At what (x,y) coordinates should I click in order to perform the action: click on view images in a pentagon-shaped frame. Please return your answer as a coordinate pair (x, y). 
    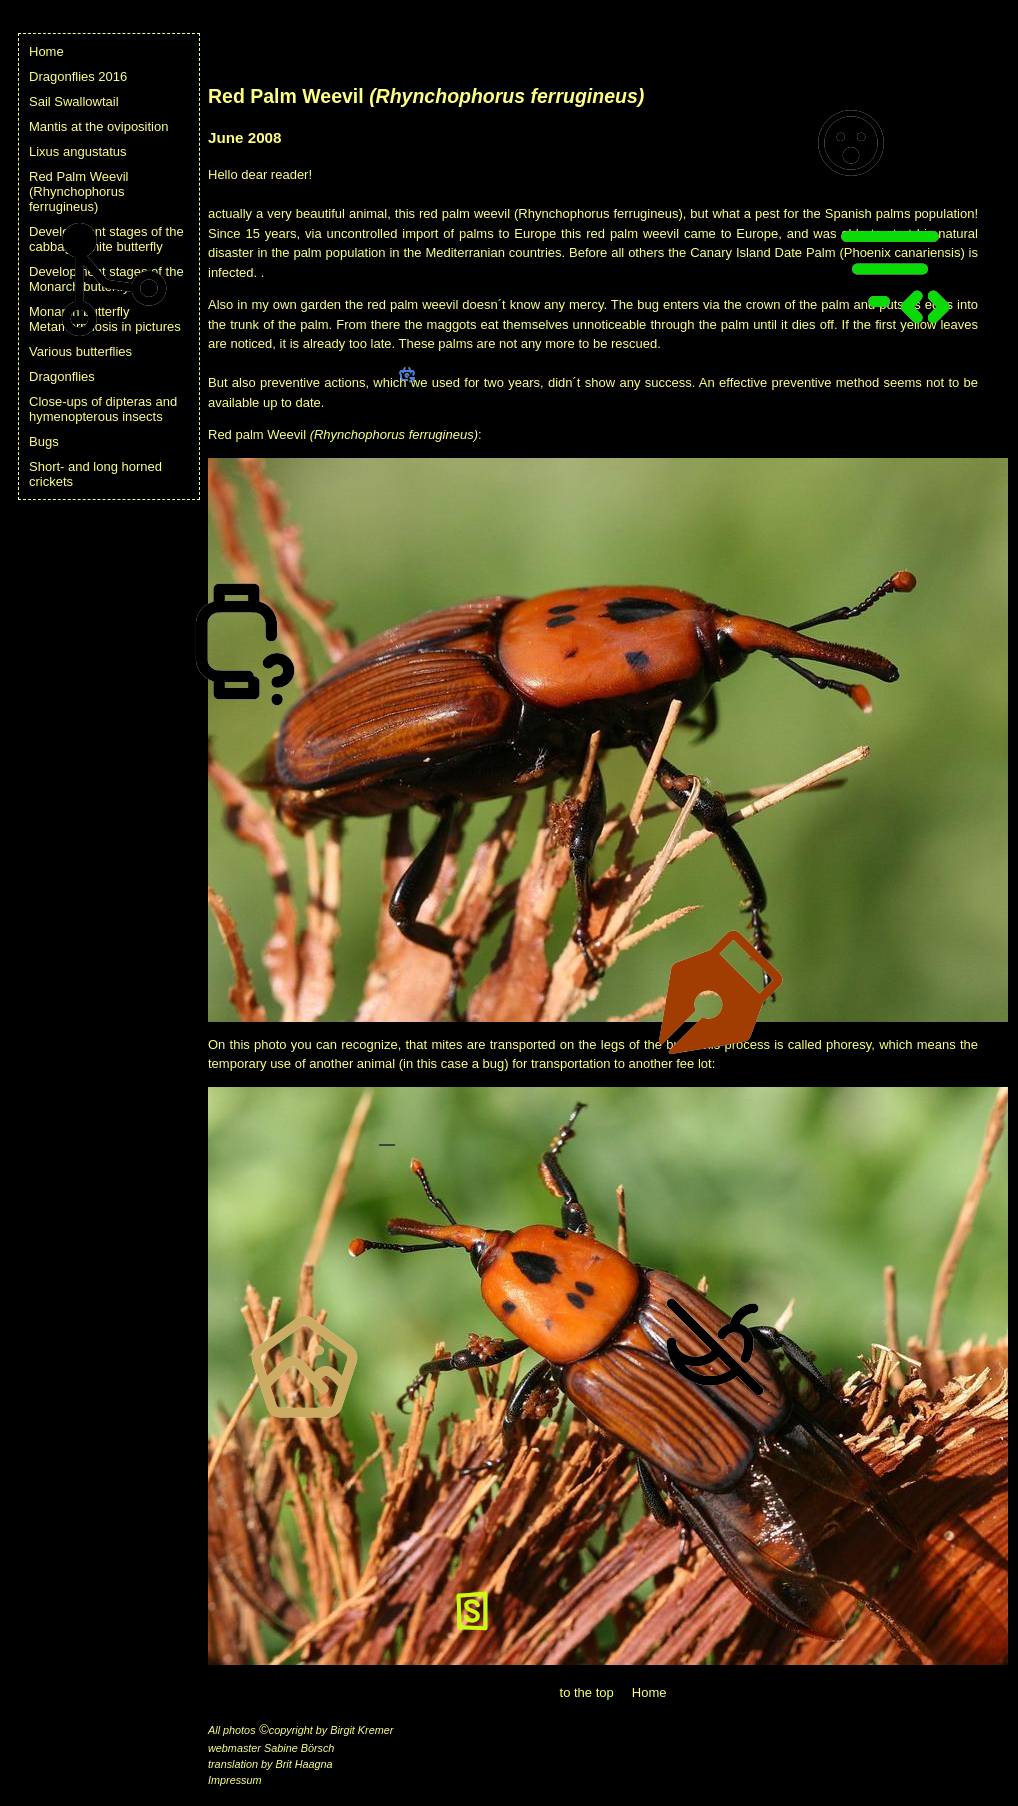
    Looking at the image, I should click on (304, 1369).